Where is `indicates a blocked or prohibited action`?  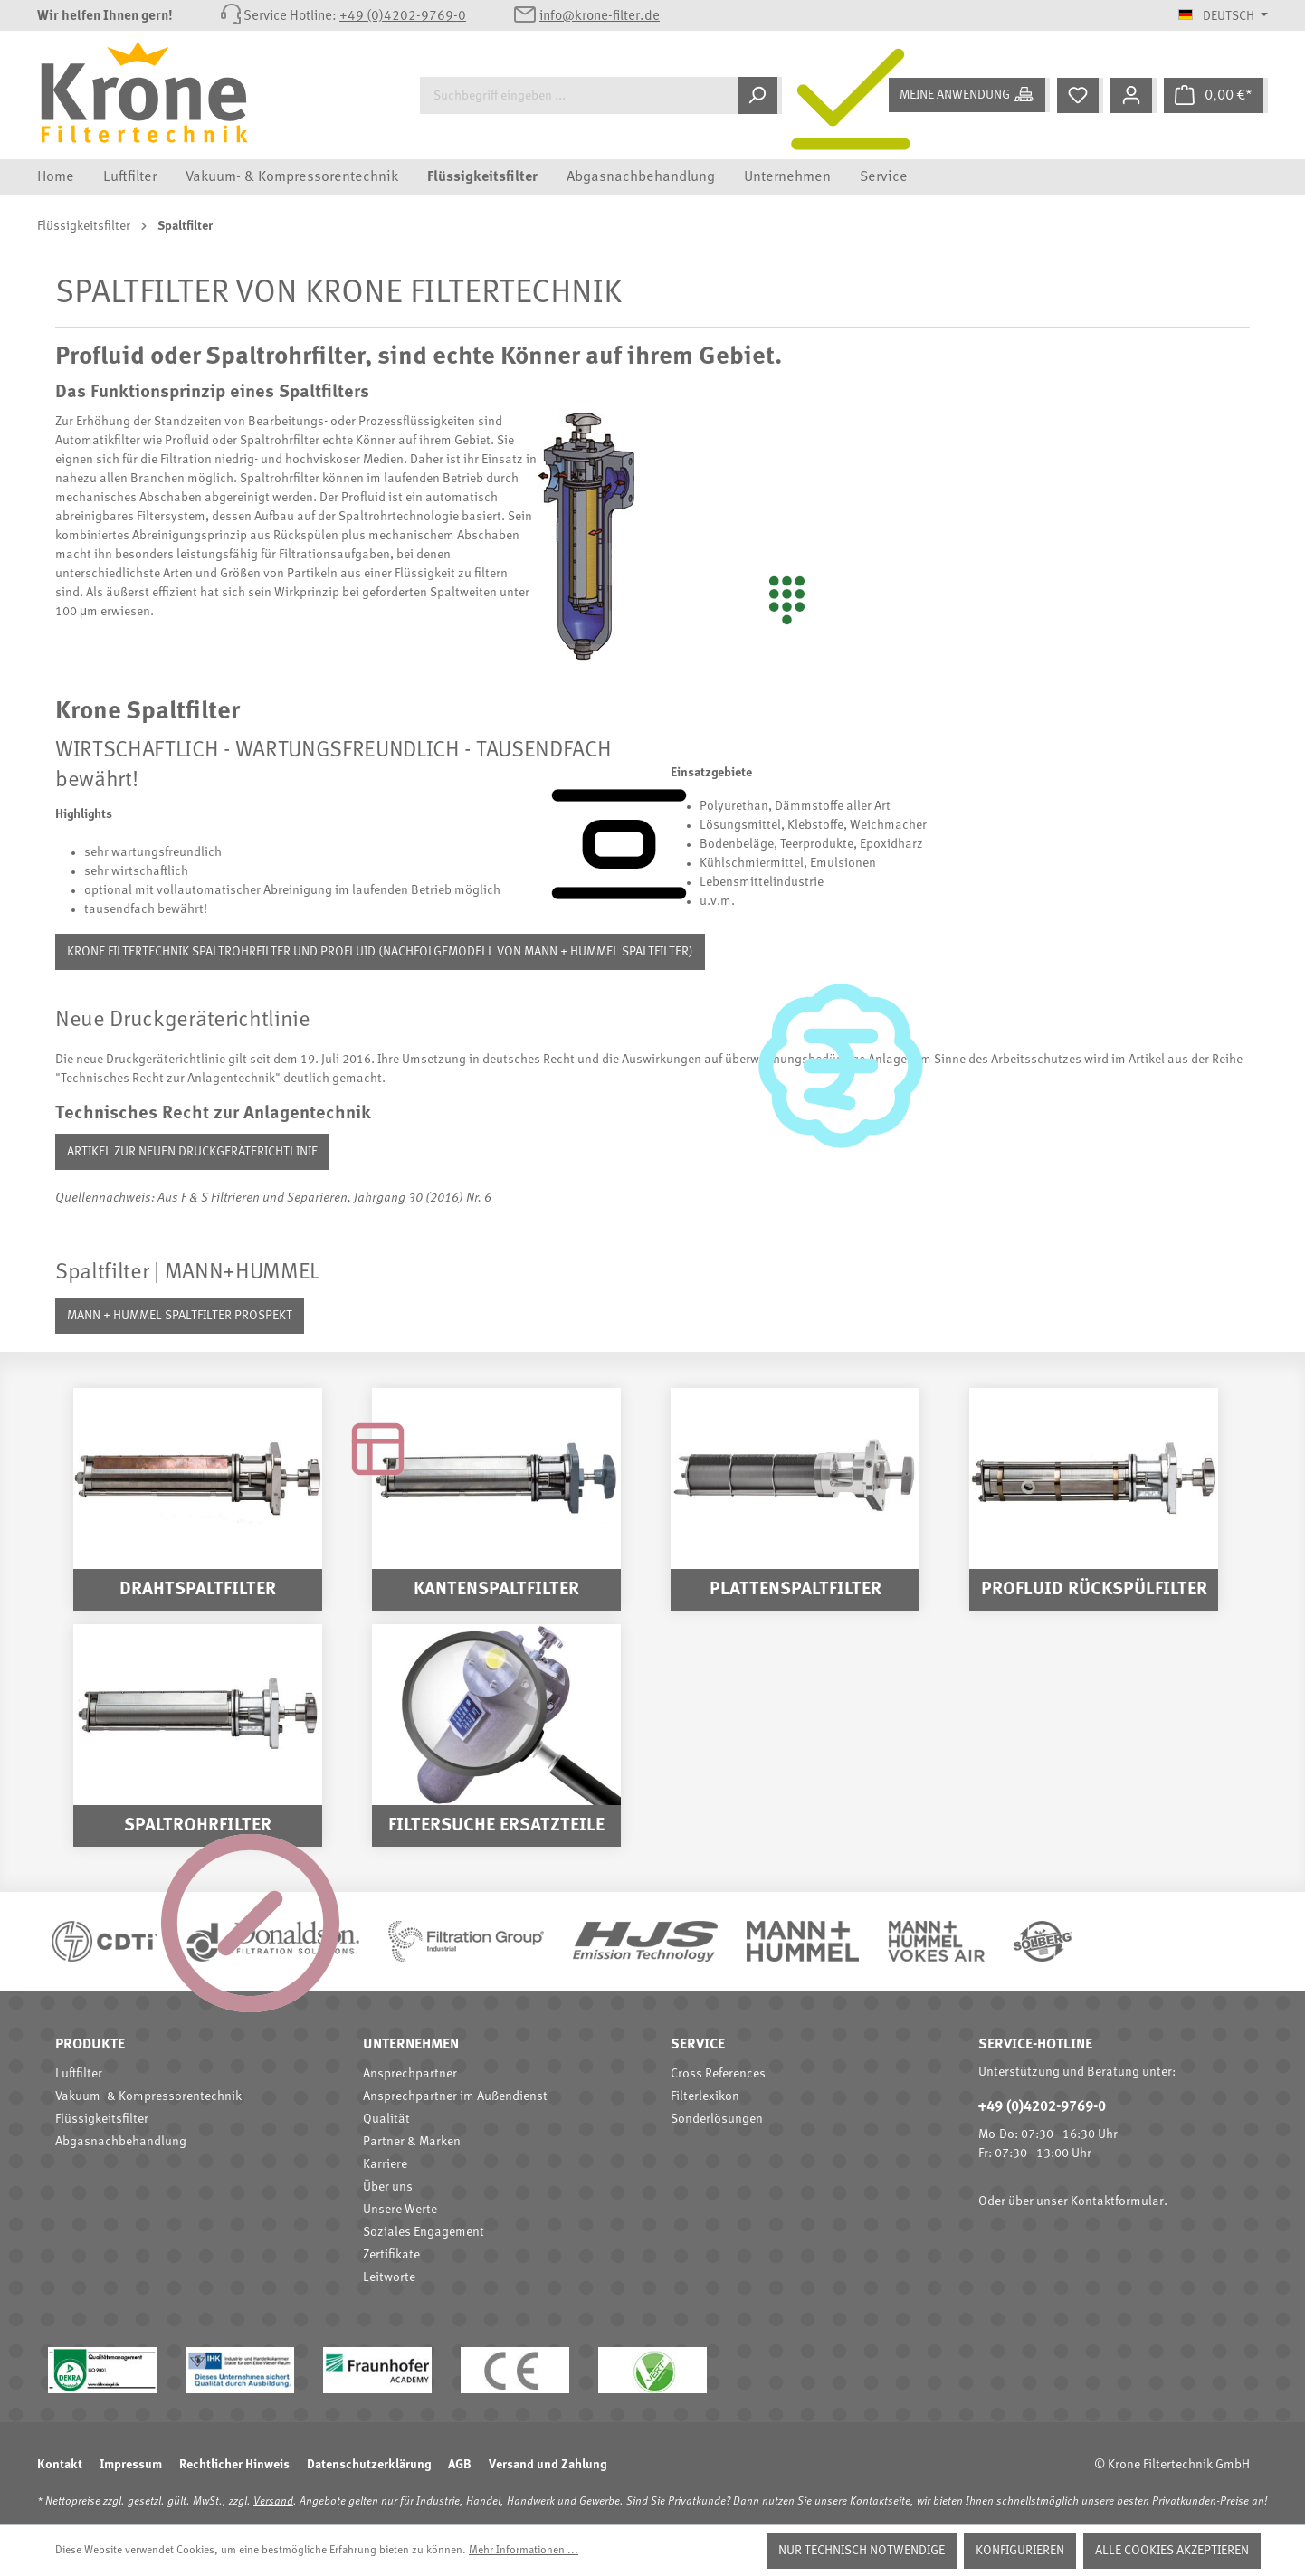 indicates a blocked or prohibited action is located at coordinates (250, 1923).